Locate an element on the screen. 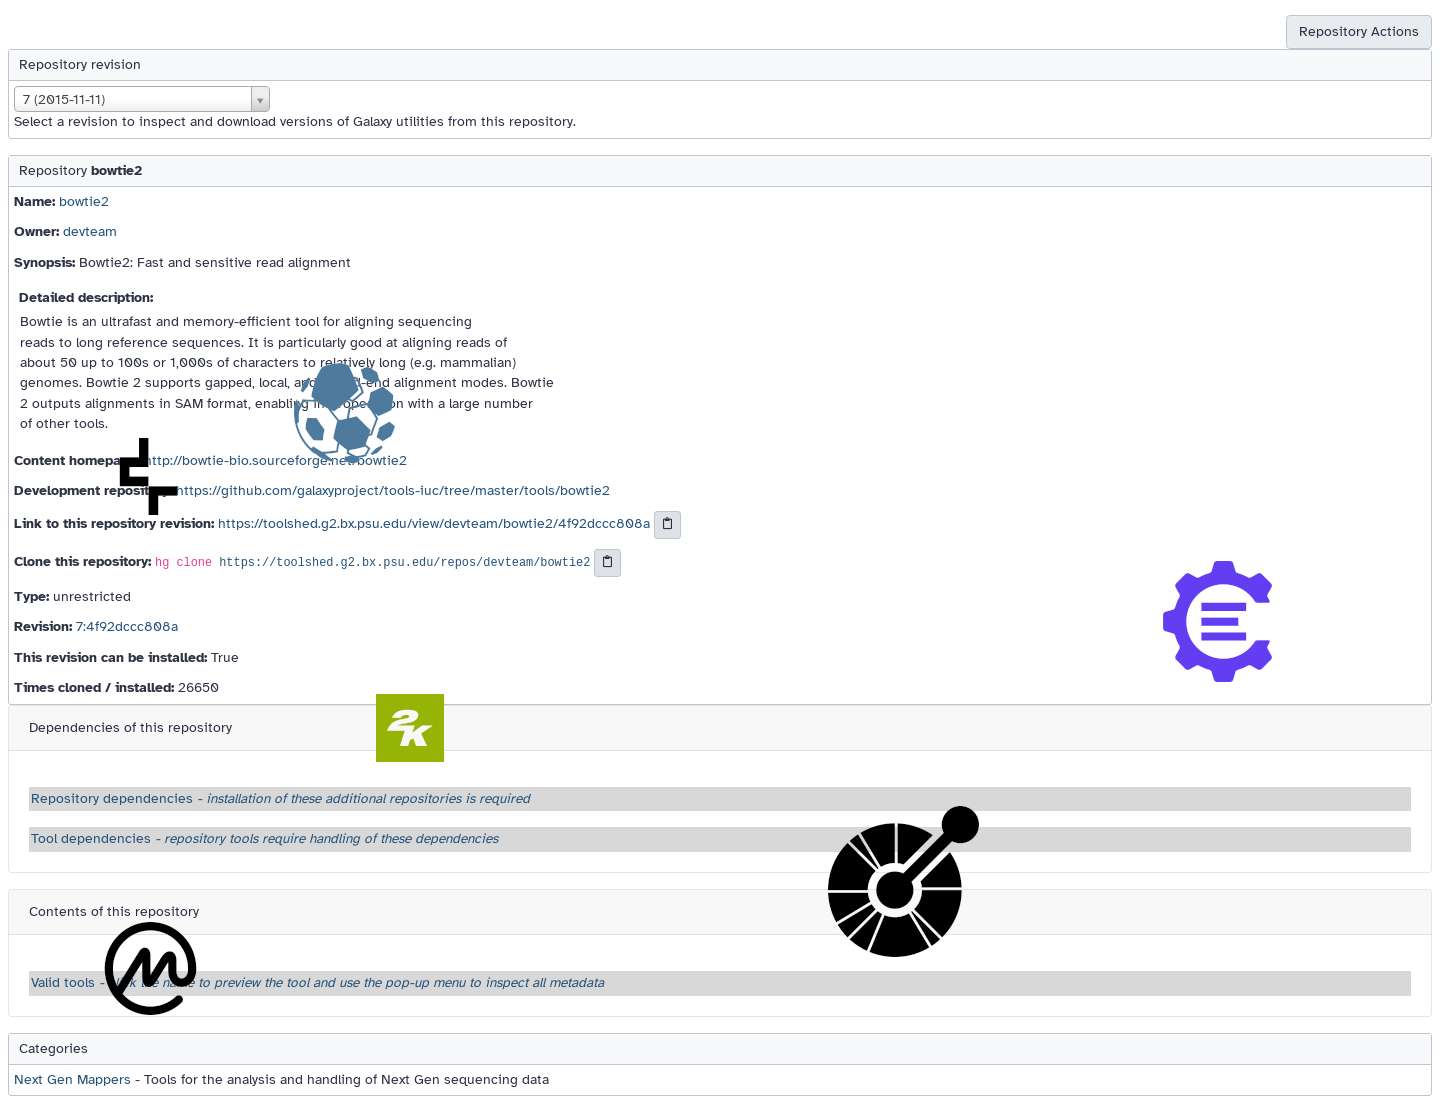  2K Games company logo is located at coordinates (410, 728).